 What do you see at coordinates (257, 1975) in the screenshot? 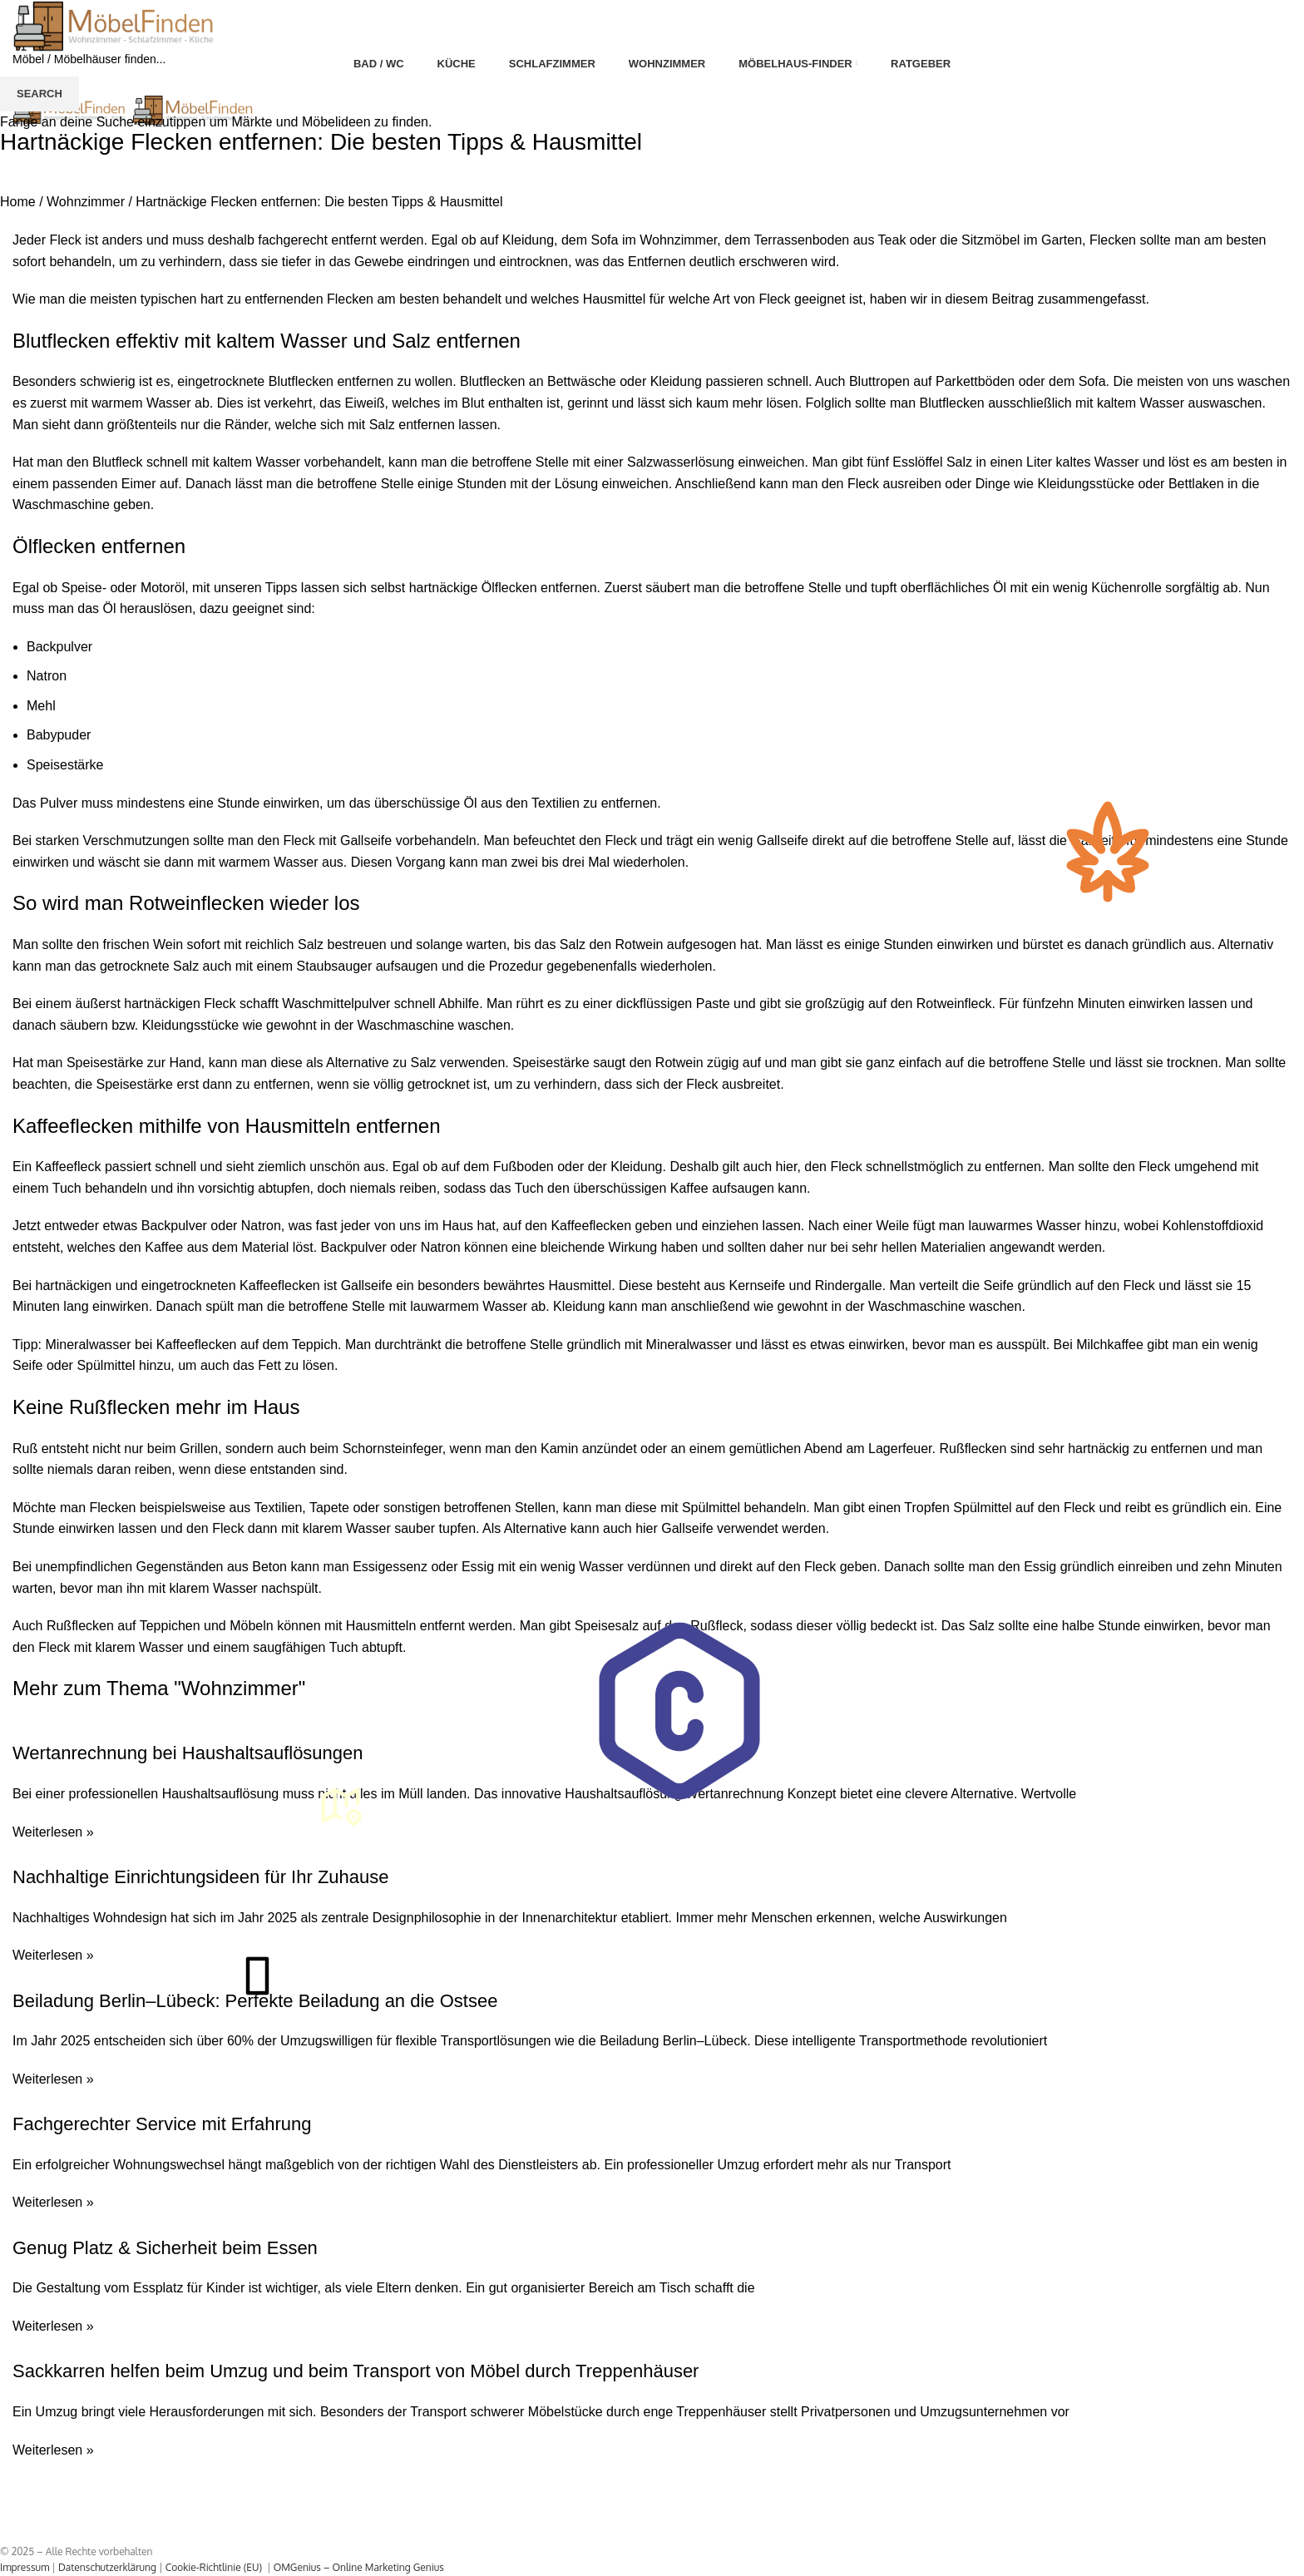
I see `national geographic brand logo` at bounding box center [257, 1975].